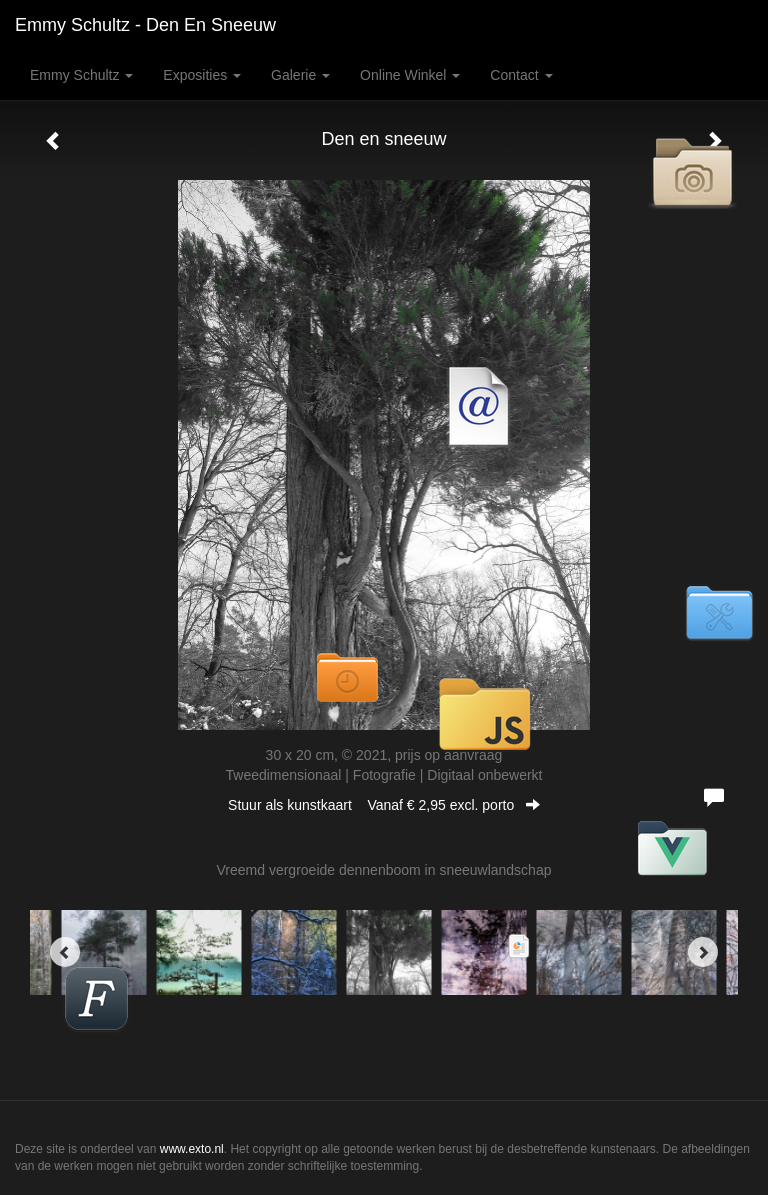  What do you see at coordinates (479, 408) in the screenshot?
I see `access your saved web bookmarks` at bounding box center [479, 408].